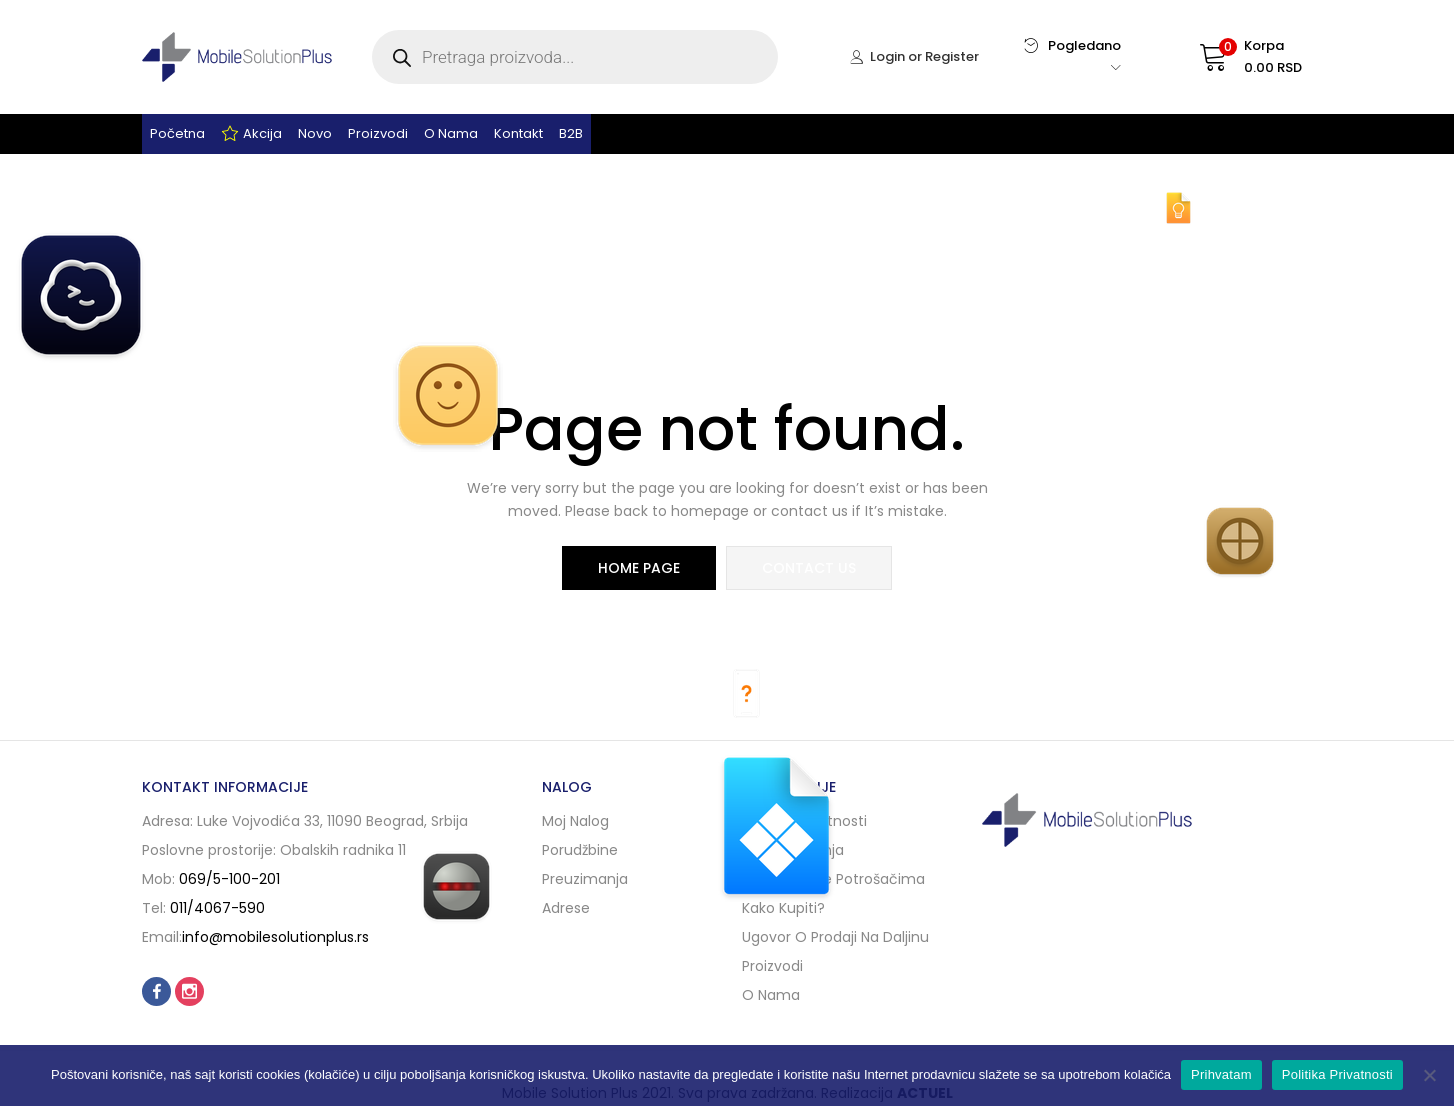  Describe the element at coordinates (81, 295) in the screenshot. I see `open termius ssh client` at that location.